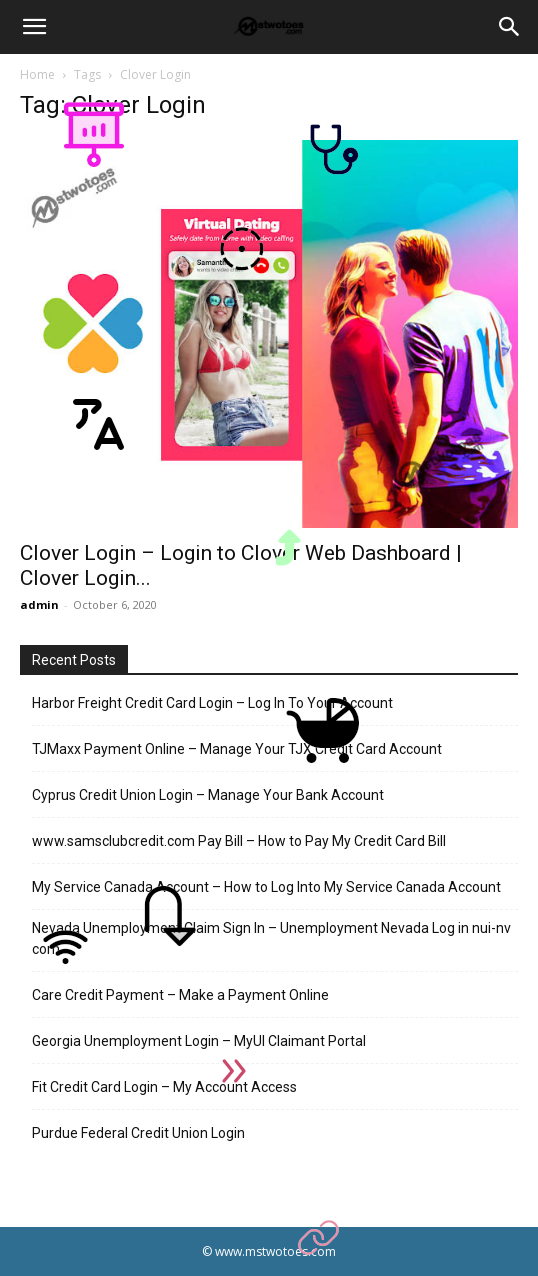 Image resolution: width=538 pixels, height=1276 pixels. Describe the element at coordinates (94, 130) in the screenshot. I see `view presentation with chart data` at that location.